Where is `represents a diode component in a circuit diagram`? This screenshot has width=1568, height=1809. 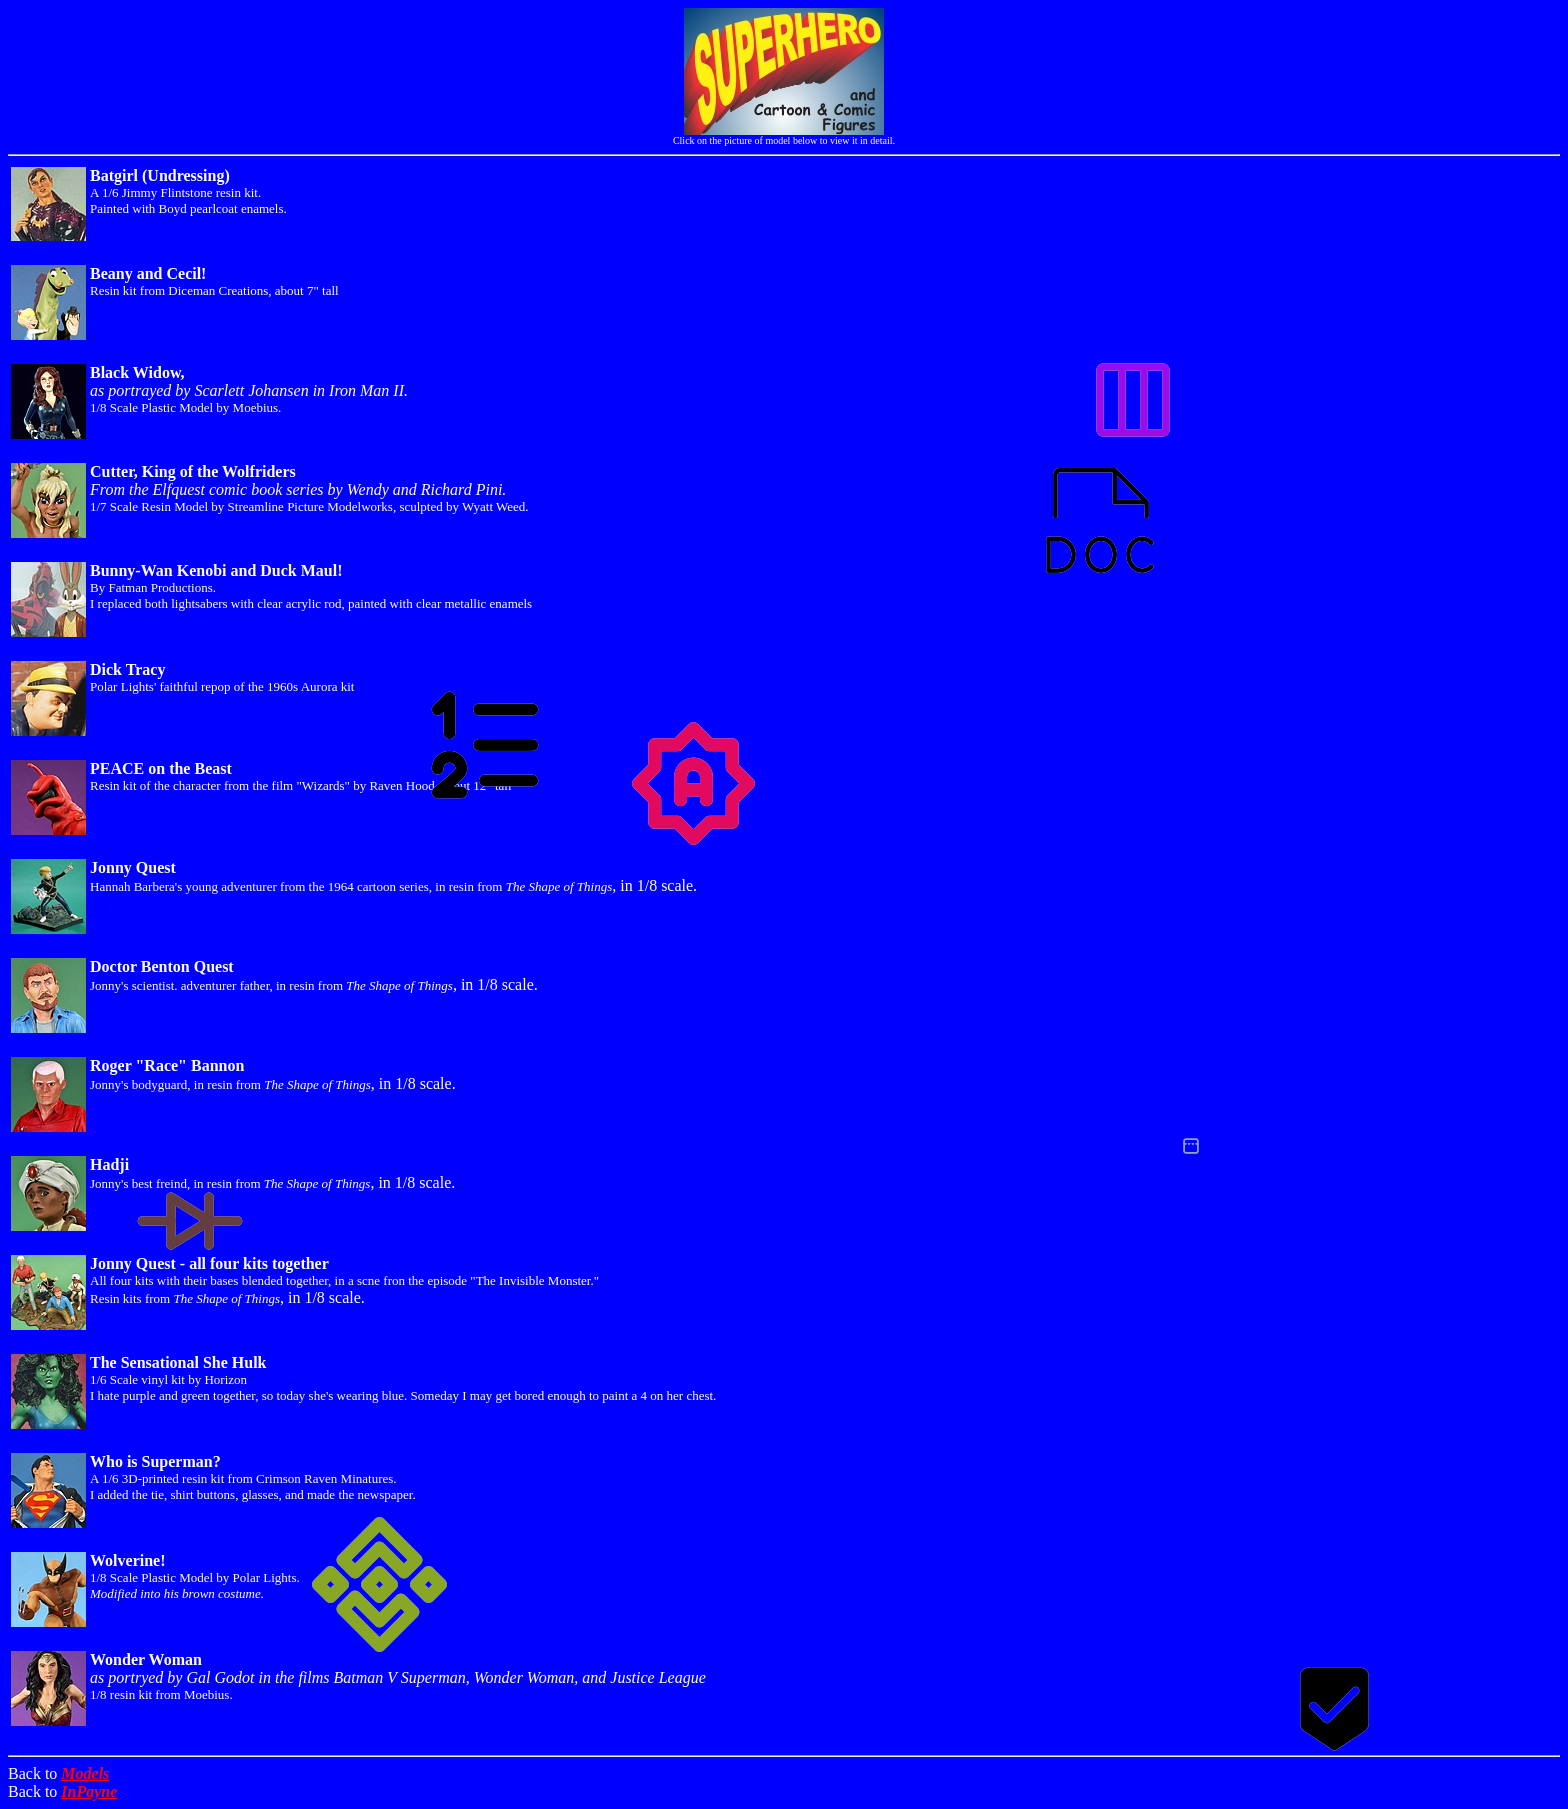
represents a diode component in a circuit diagram is located at coordinates (190, 1221).